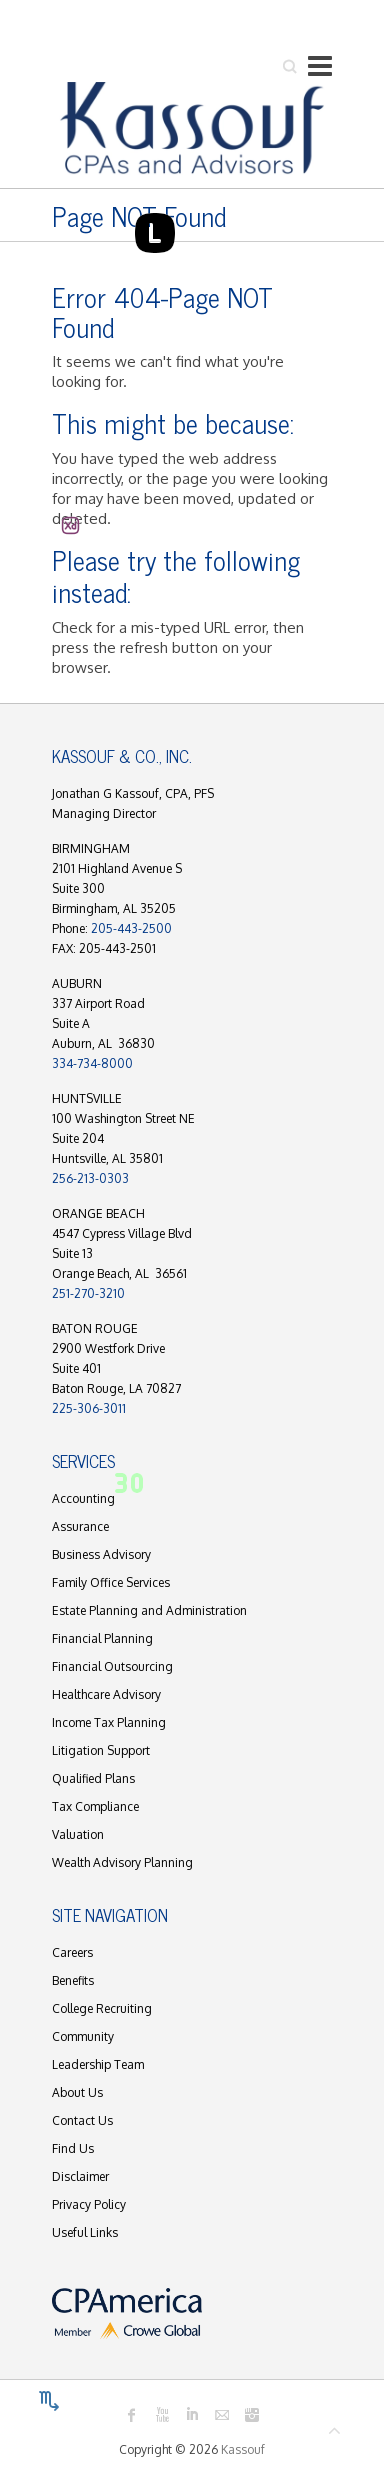 The image size is (384, 2480). Describe the element at coordinates (155, 233) in the screenshot. I see `indicates items or options starting with the letter "L"` at that location.